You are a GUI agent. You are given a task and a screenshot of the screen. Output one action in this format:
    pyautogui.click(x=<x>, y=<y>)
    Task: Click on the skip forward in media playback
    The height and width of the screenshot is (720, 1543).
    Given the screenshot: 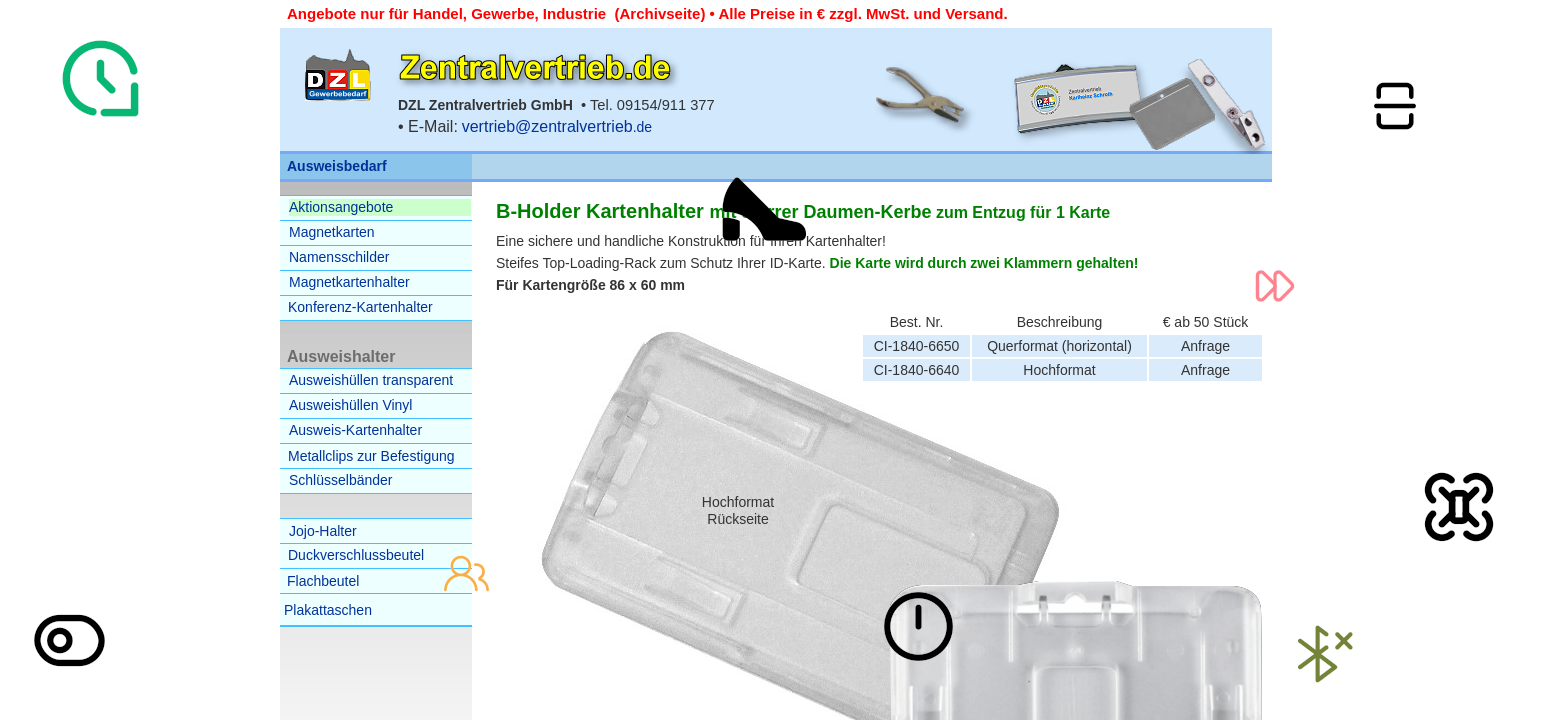 What is the action you would take?
    pyautogui.click(x=1275, y=286)
    